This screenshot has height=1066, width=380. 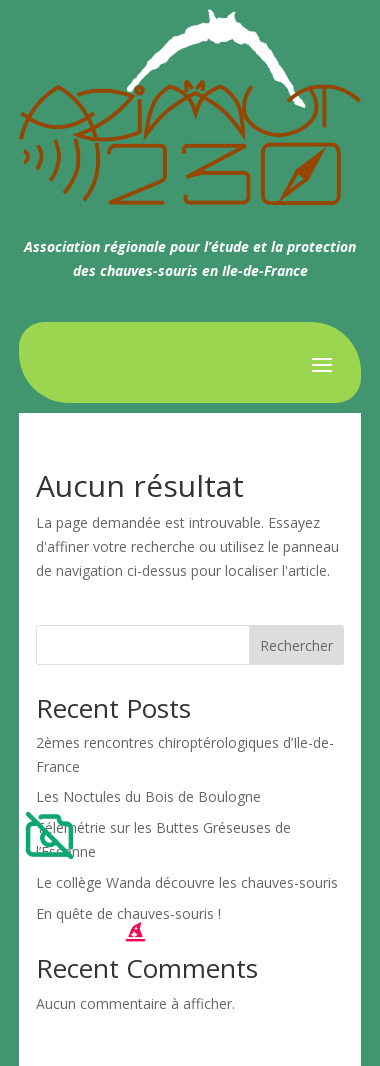 I want to click on access wizard or magic-themed features, so click(x=135, y=931).